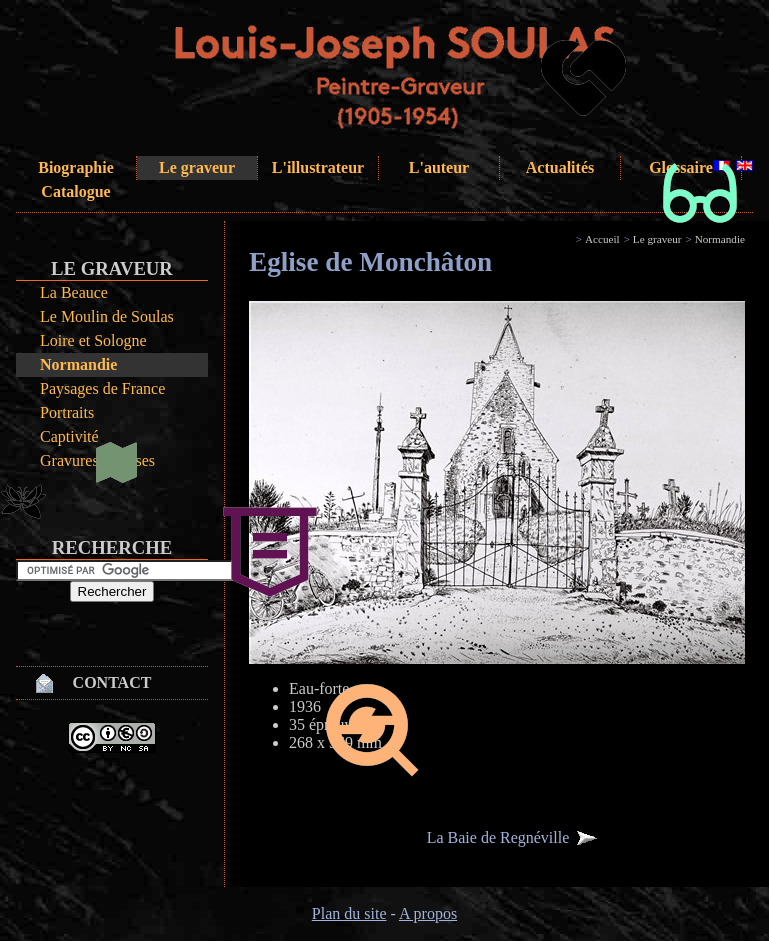 This screenshot has width=769, height=941. What do you see at coordinates (23, 501) in the screenshot?
I see `wiki.js documentation or knowledge base` at bounding box center [23, 501].